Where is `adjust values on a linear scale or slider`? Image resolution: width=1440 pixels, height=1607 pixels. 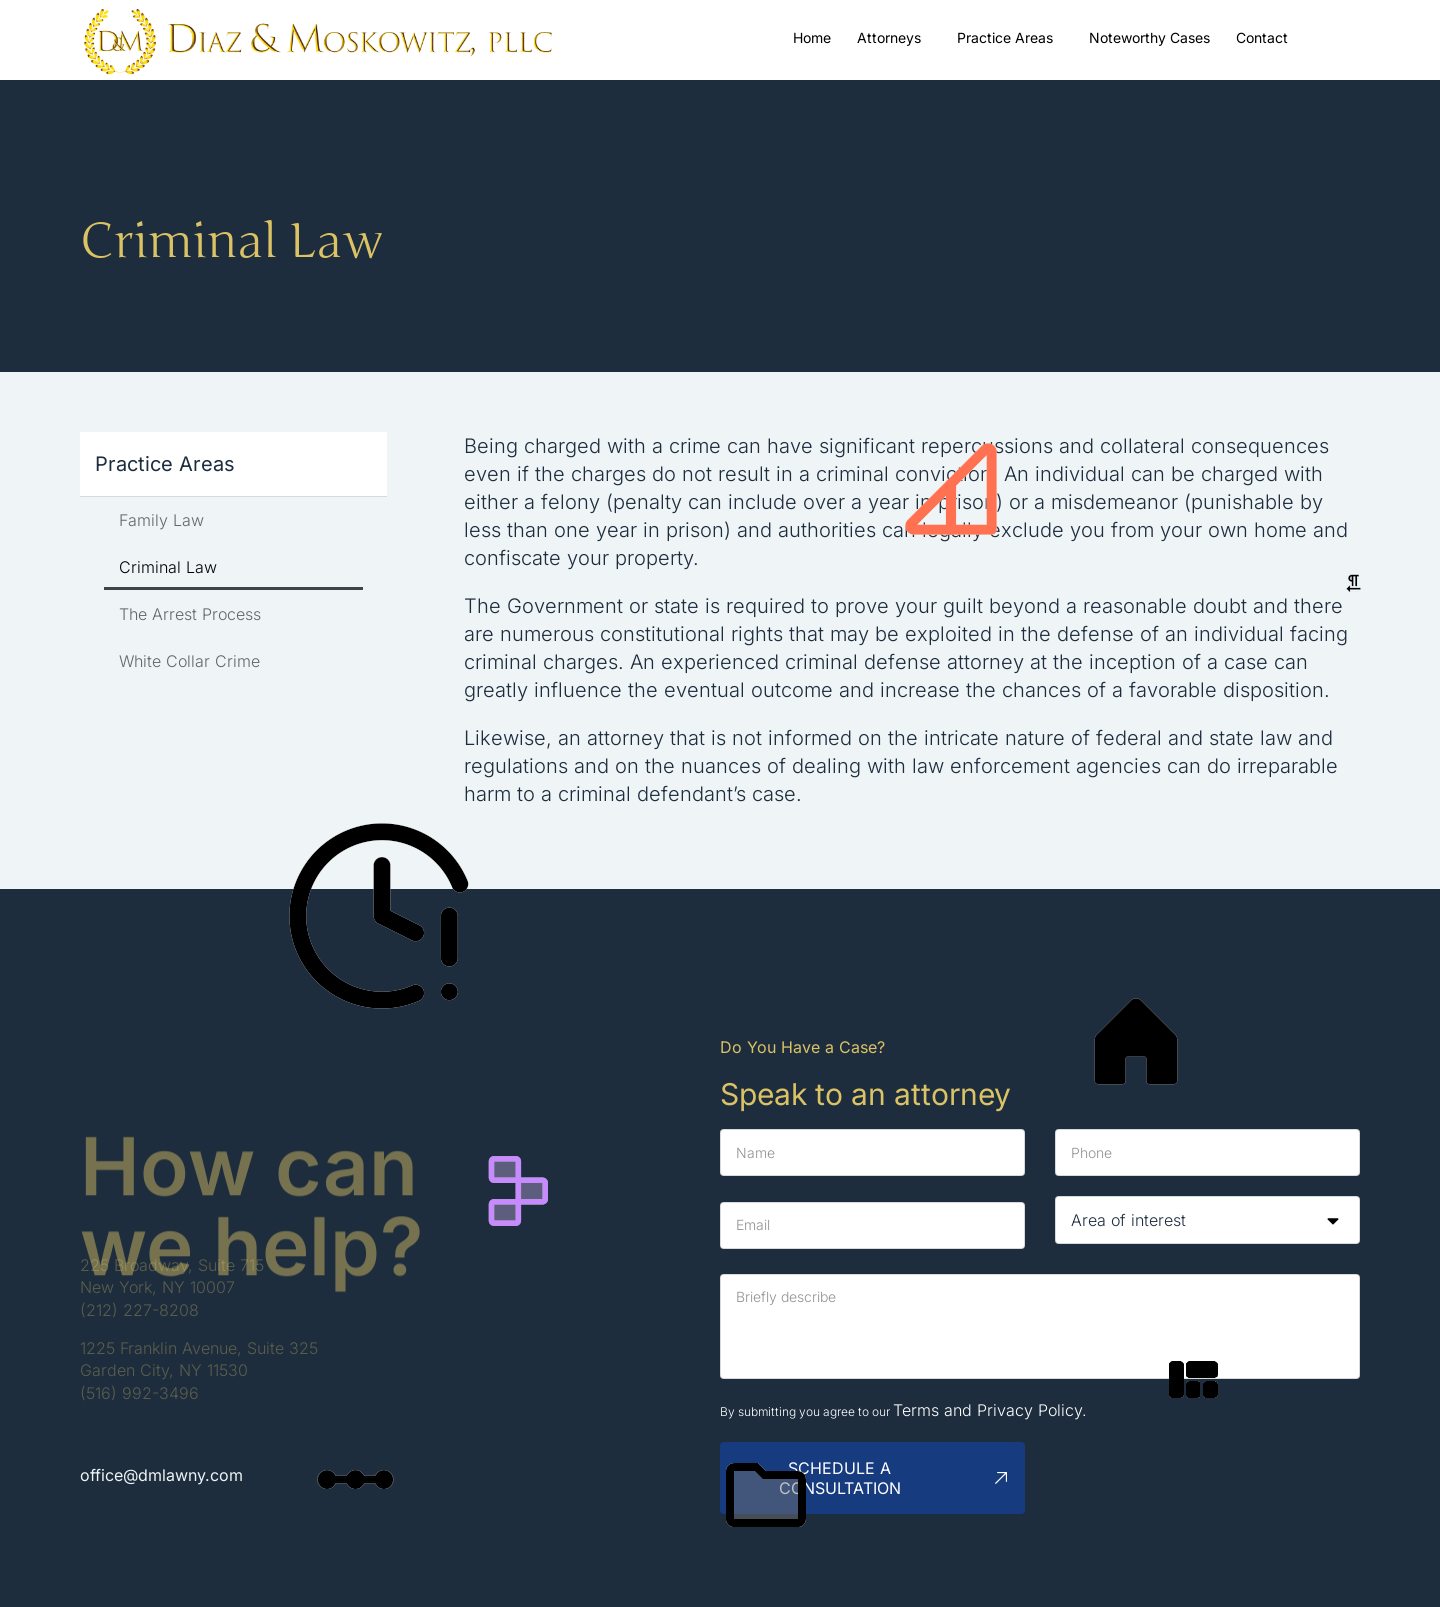
adjust values on a linear scale or slider is located at coordinates (355, 1479).